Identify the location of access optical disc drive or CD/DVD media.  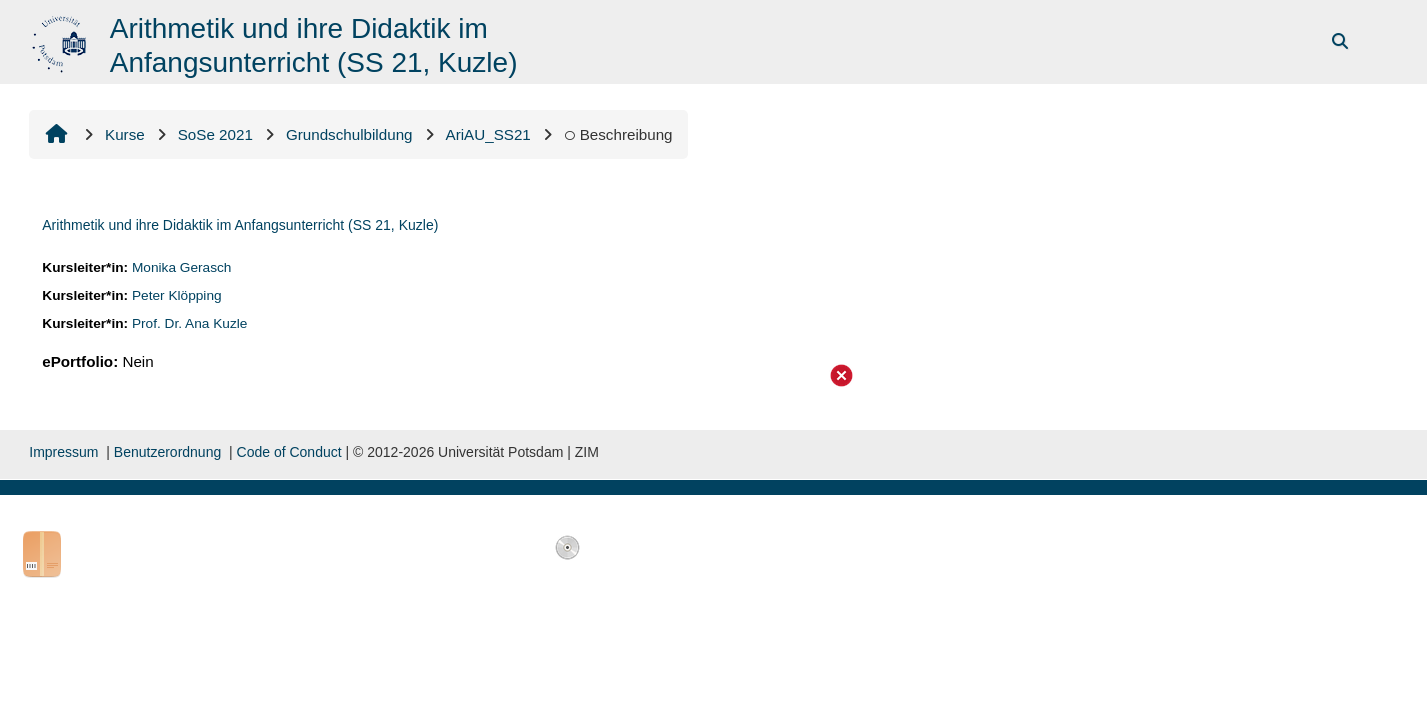
(567, 547).